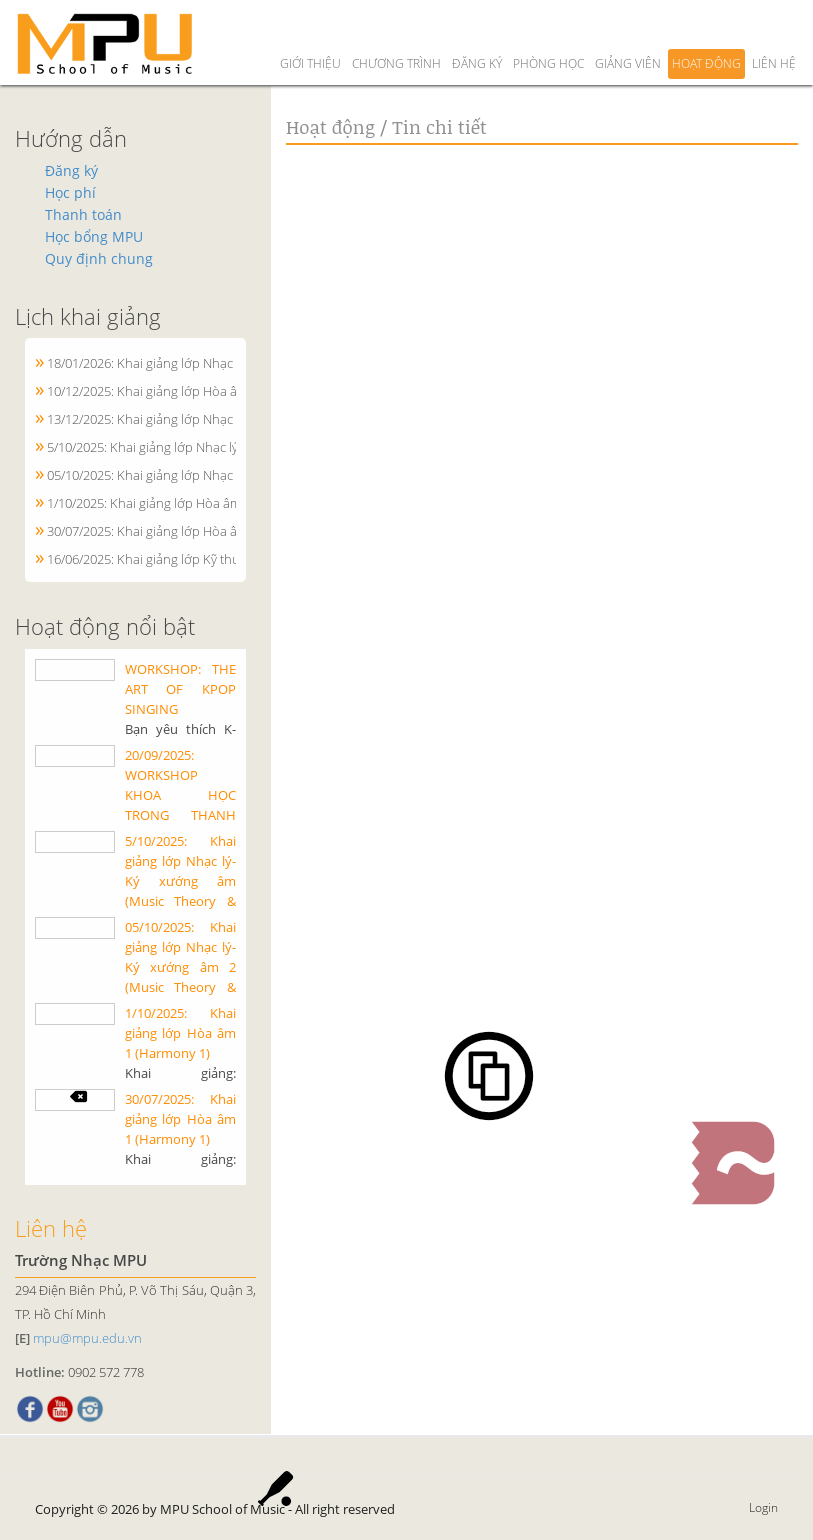 The height and width of the screenshot is (1540, 813). I want to click on access baseball or sports content, so click(275, 1488).